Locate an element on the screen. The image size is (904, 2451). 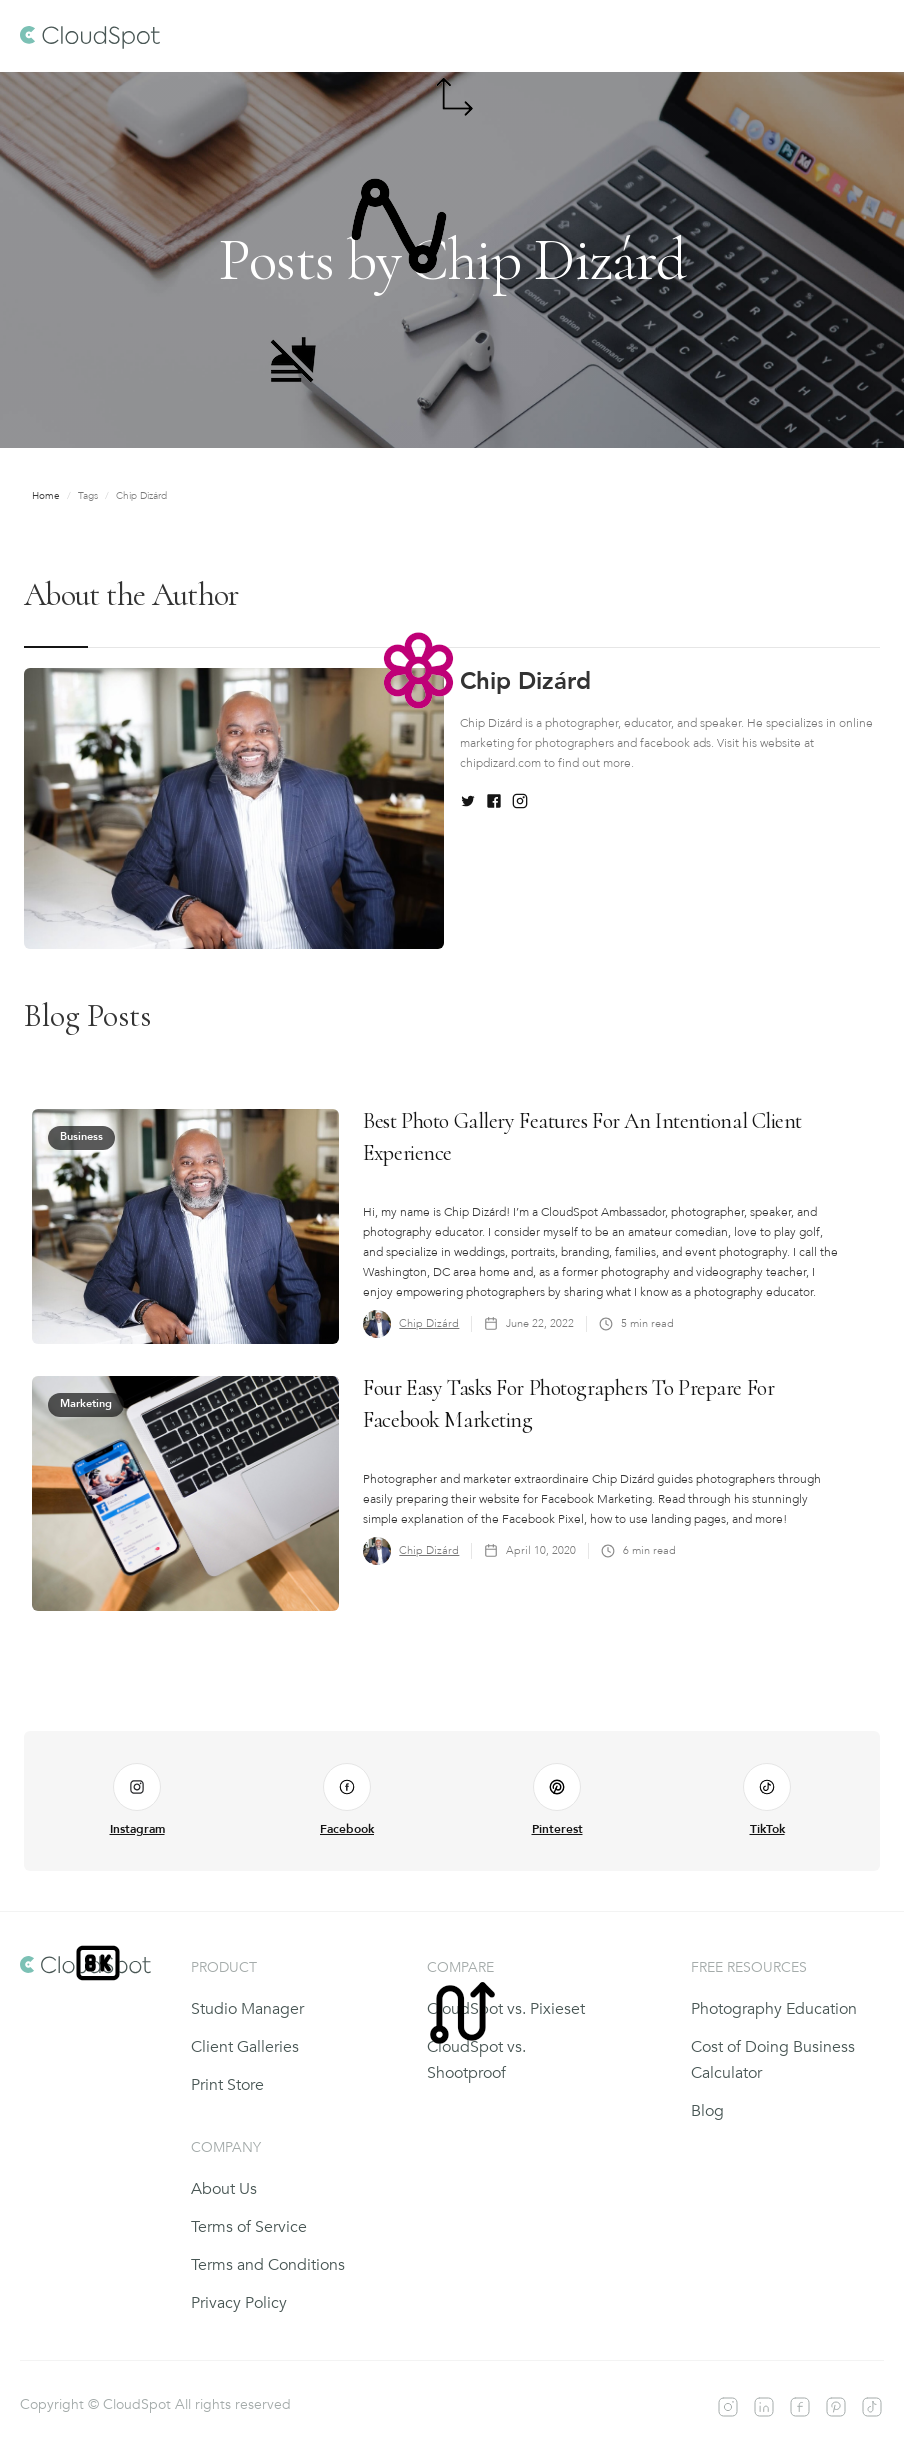
access garden or plant care features is located at coordinates (418, 670).